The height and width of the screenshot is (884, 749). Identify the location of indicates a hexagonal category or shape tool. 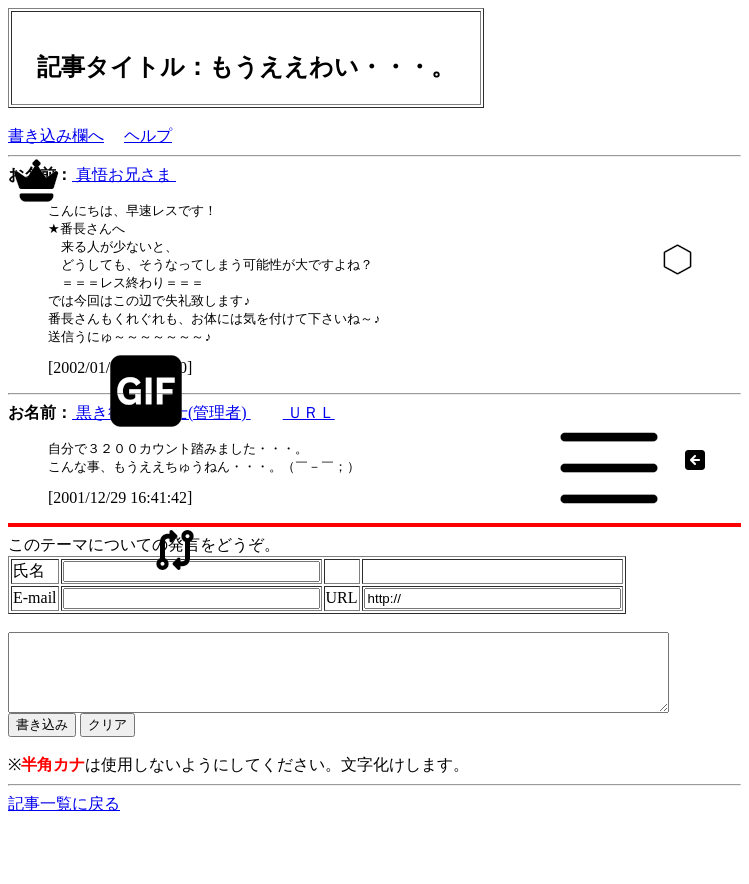
(677, 259).